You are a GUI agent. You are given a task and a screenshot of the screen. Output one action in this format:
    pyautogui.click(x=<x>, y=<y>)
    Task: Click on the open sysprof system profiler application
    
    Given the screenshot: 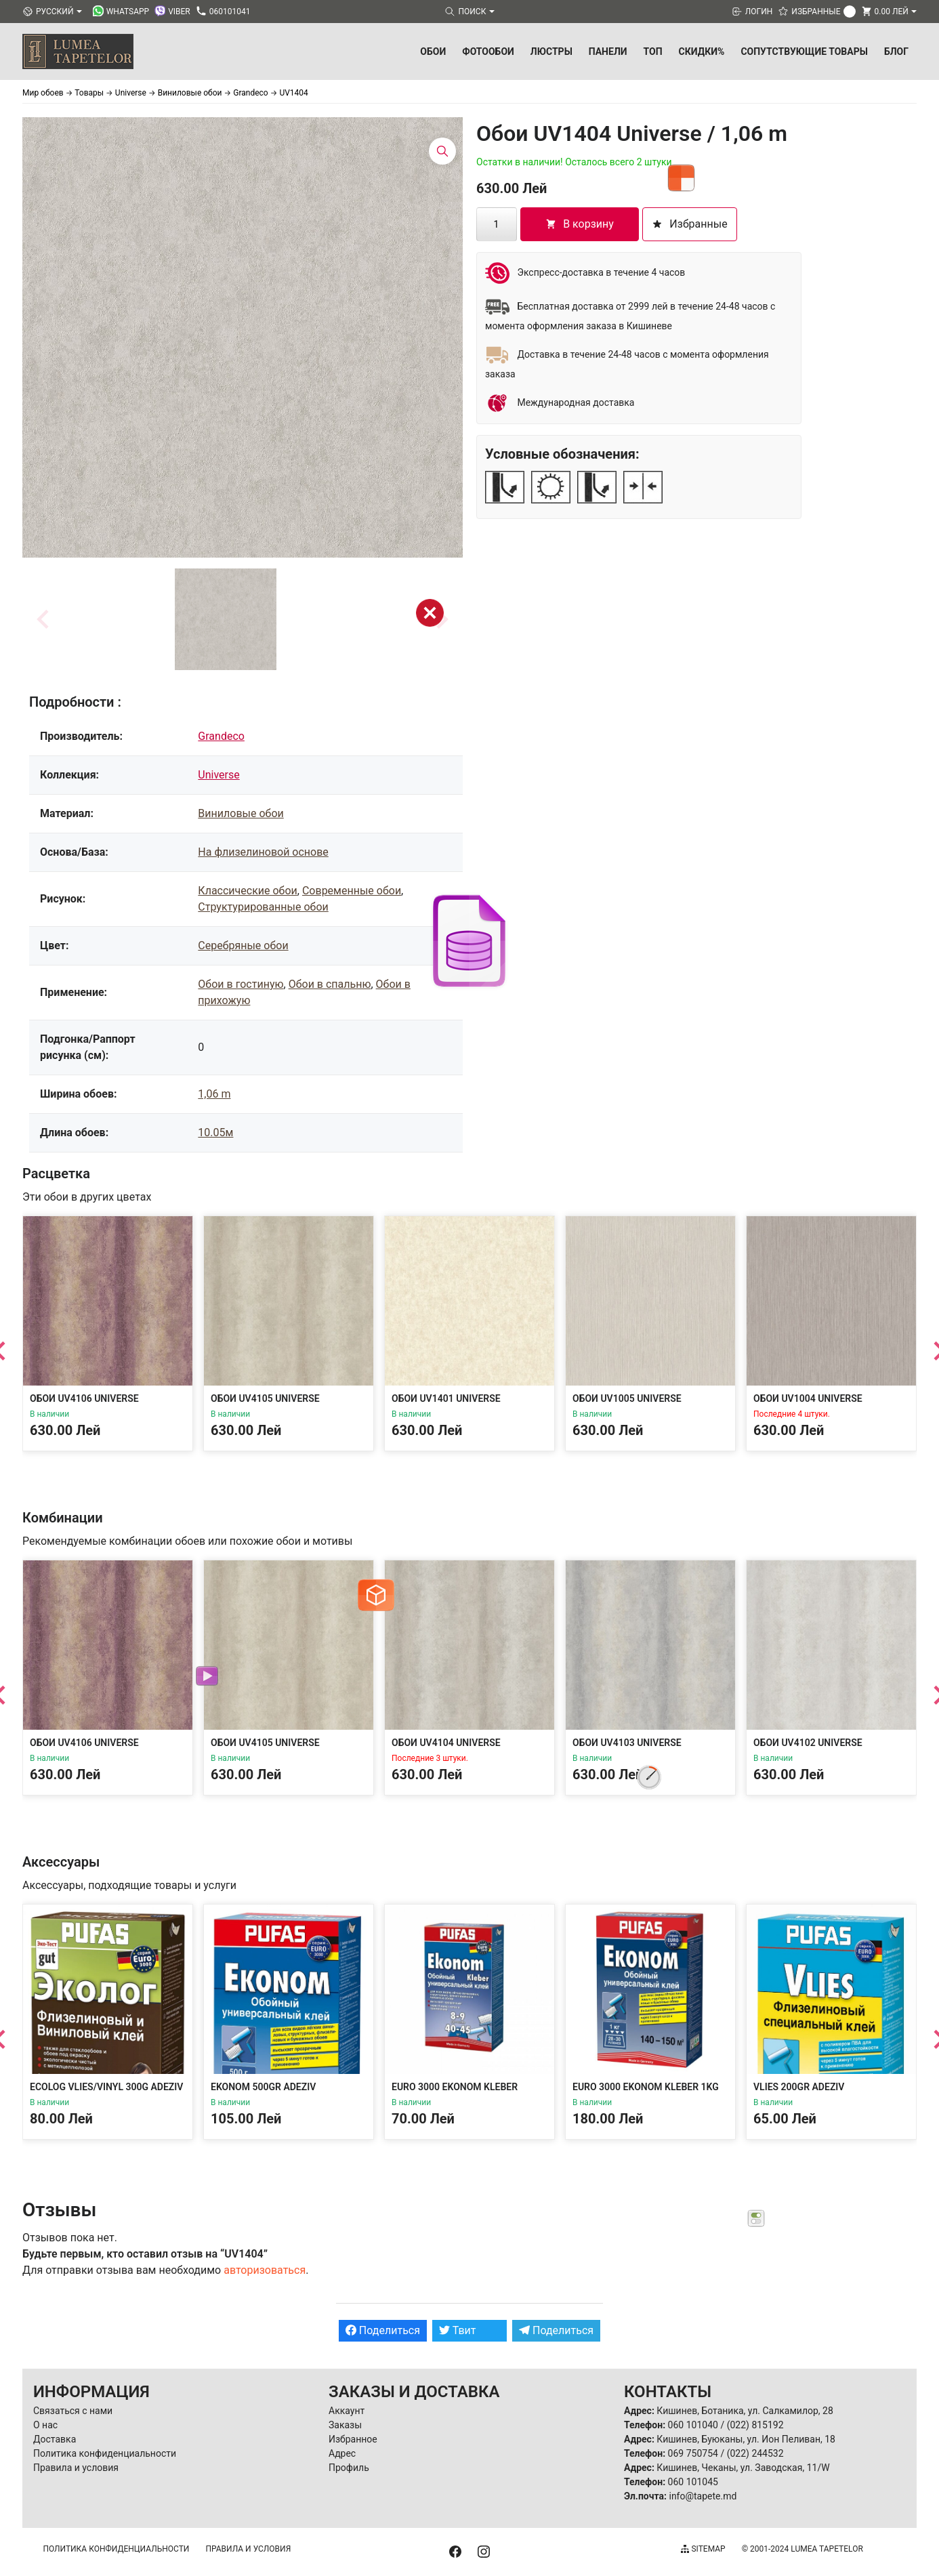 What is the action you would take?
    pyautogui.click(x=649, y=1777)
    